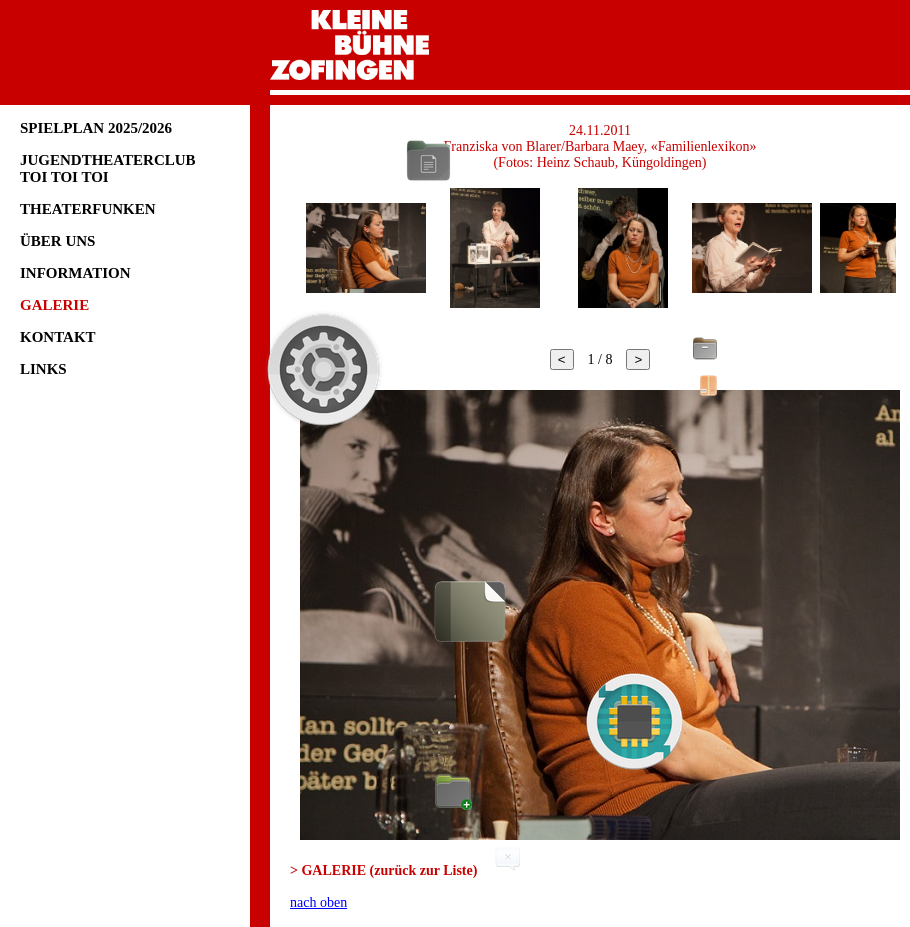 The height and width of the screenshot is (927, 910). Describe the element at coordinates (508, 859) in the screenshot. I see `indicates a user is offline or unavailable` at that location.